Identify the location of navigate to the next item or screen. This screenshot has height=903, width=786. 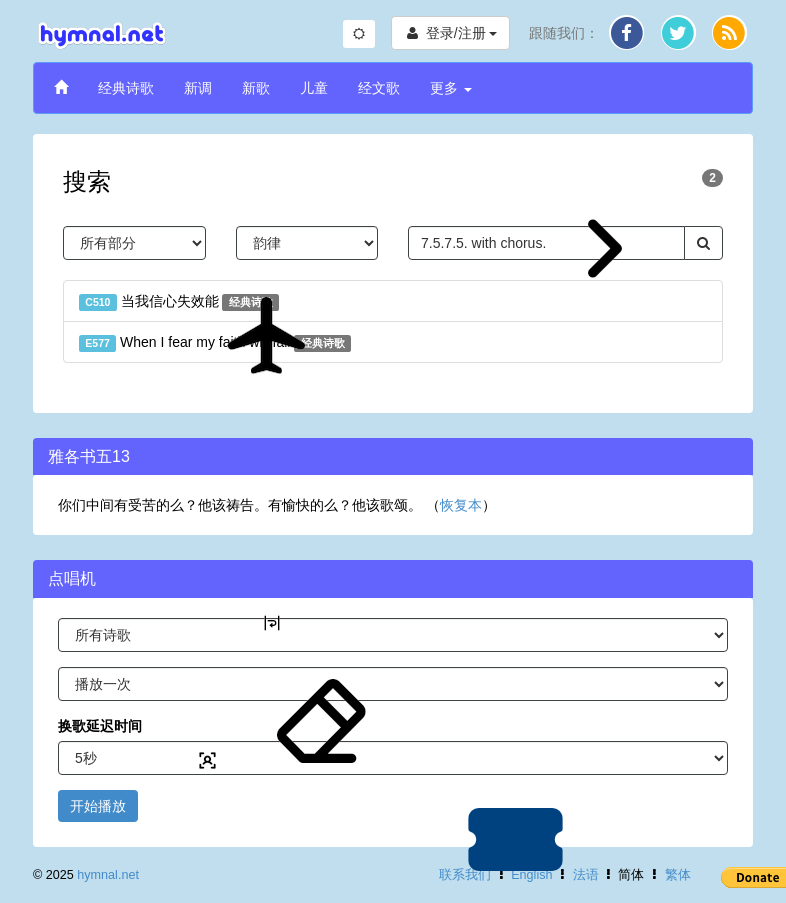
(602, 248).